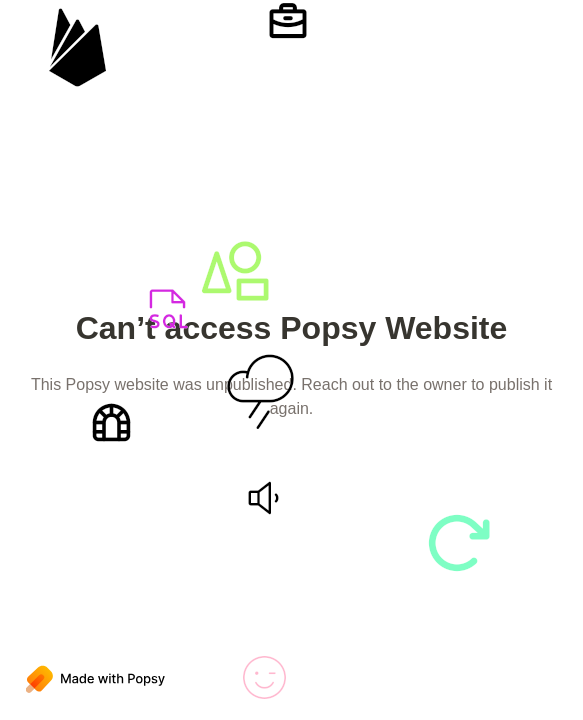 The width and height of the screenshot is (583, 720). What do you see at coordinates (266, 498) in the screenshot?
I see `adjust volume to low level` at bounding box center [266, 498].